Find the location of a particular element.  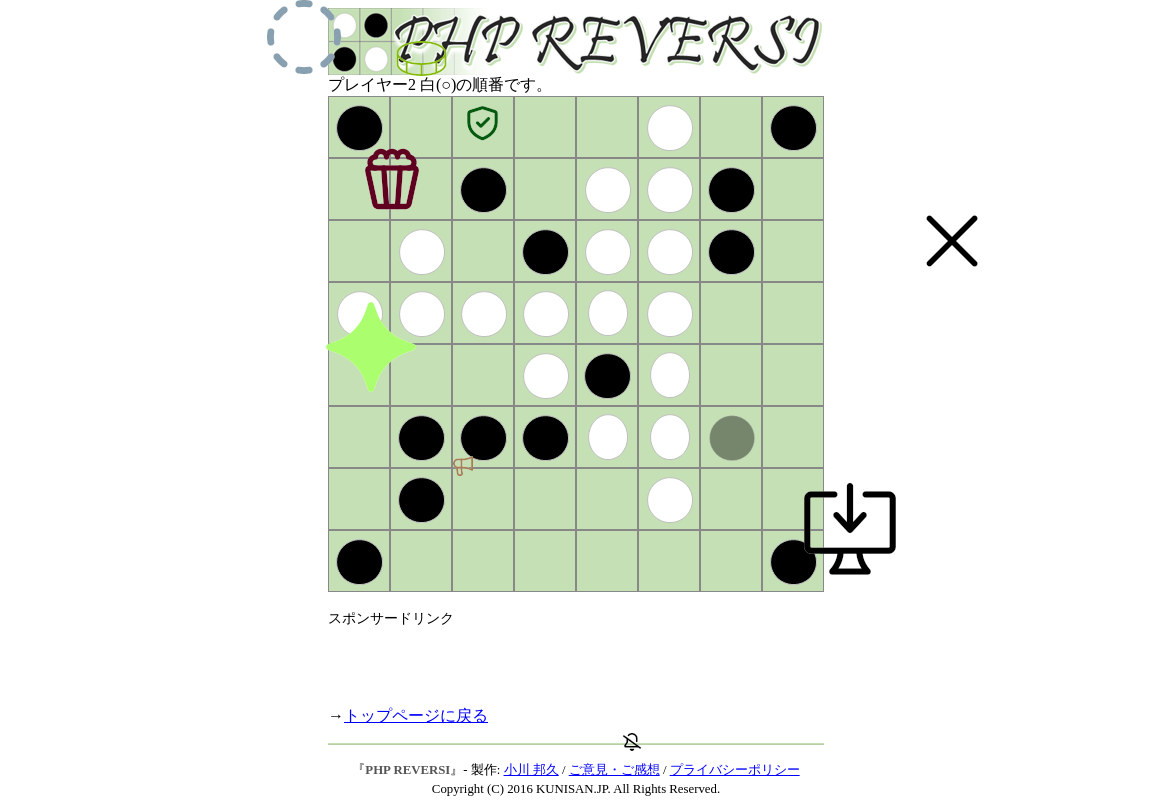

mute notifications is located at coordinates (632, 742).